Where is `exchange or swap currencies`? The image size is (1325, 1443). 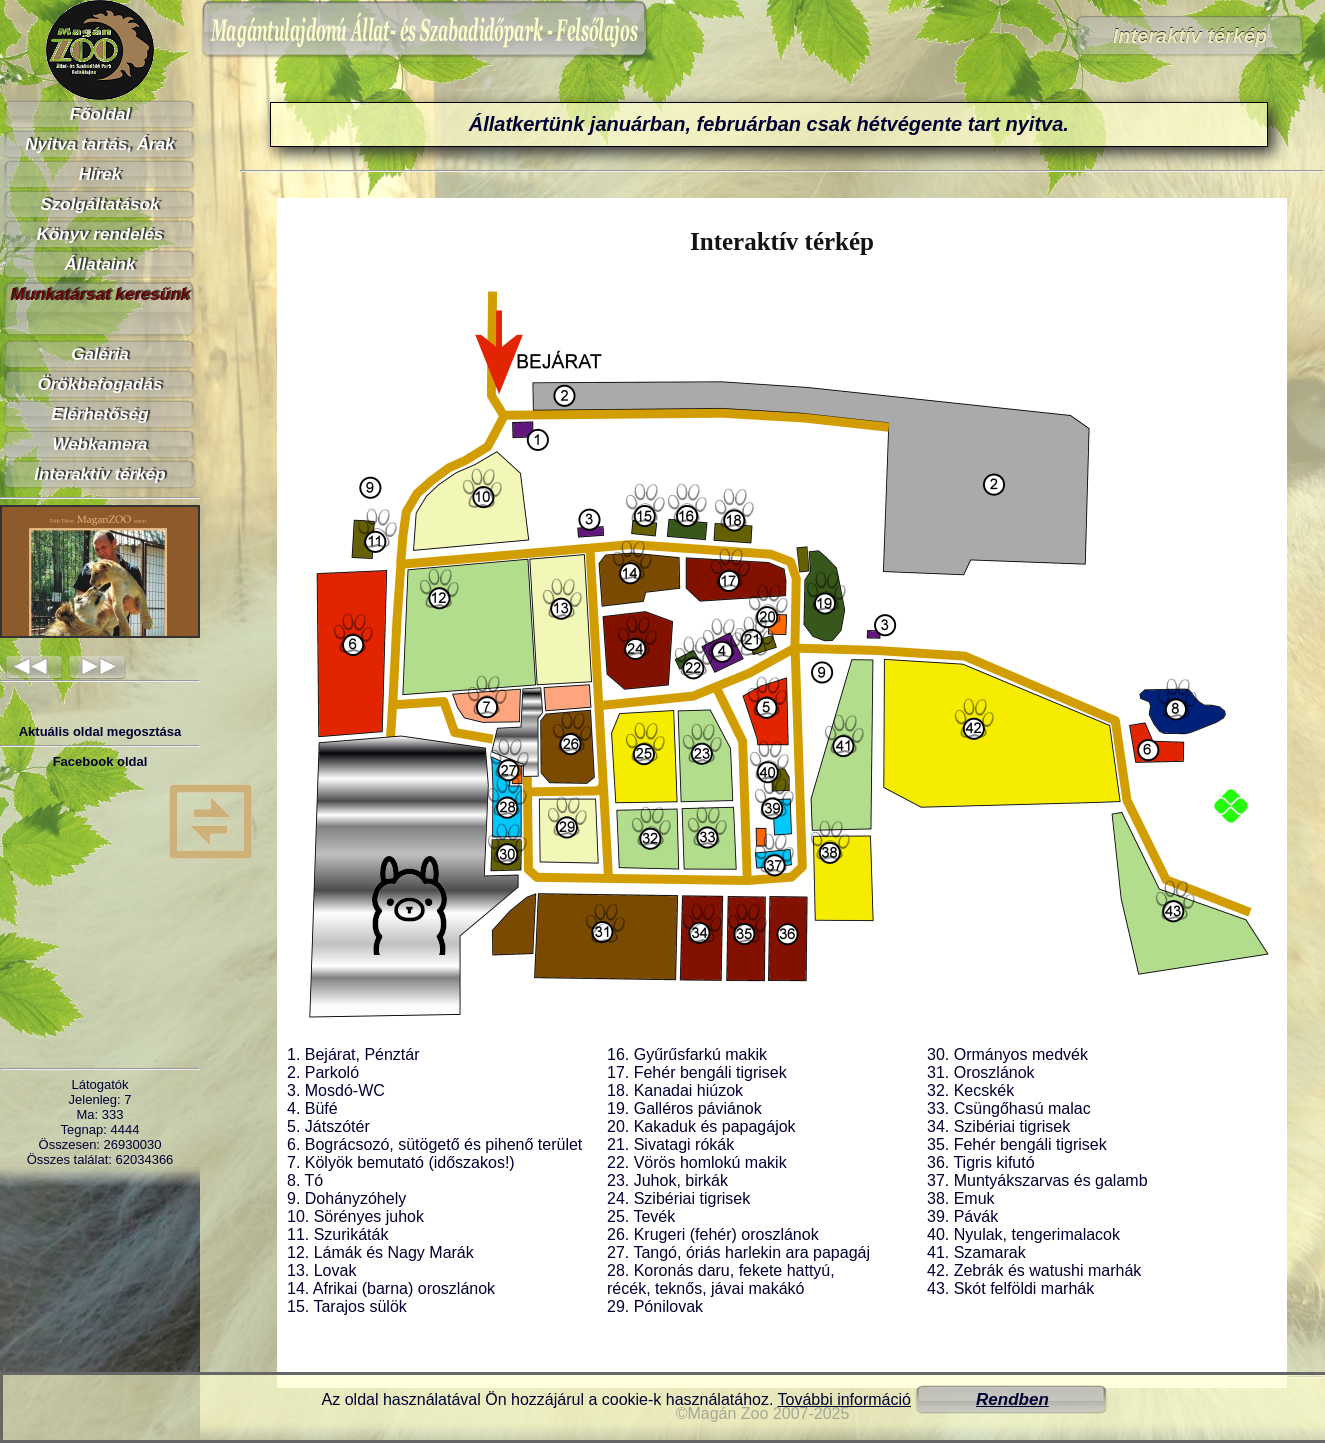 exchange or swap currencies is located at coordinates (210, 821).